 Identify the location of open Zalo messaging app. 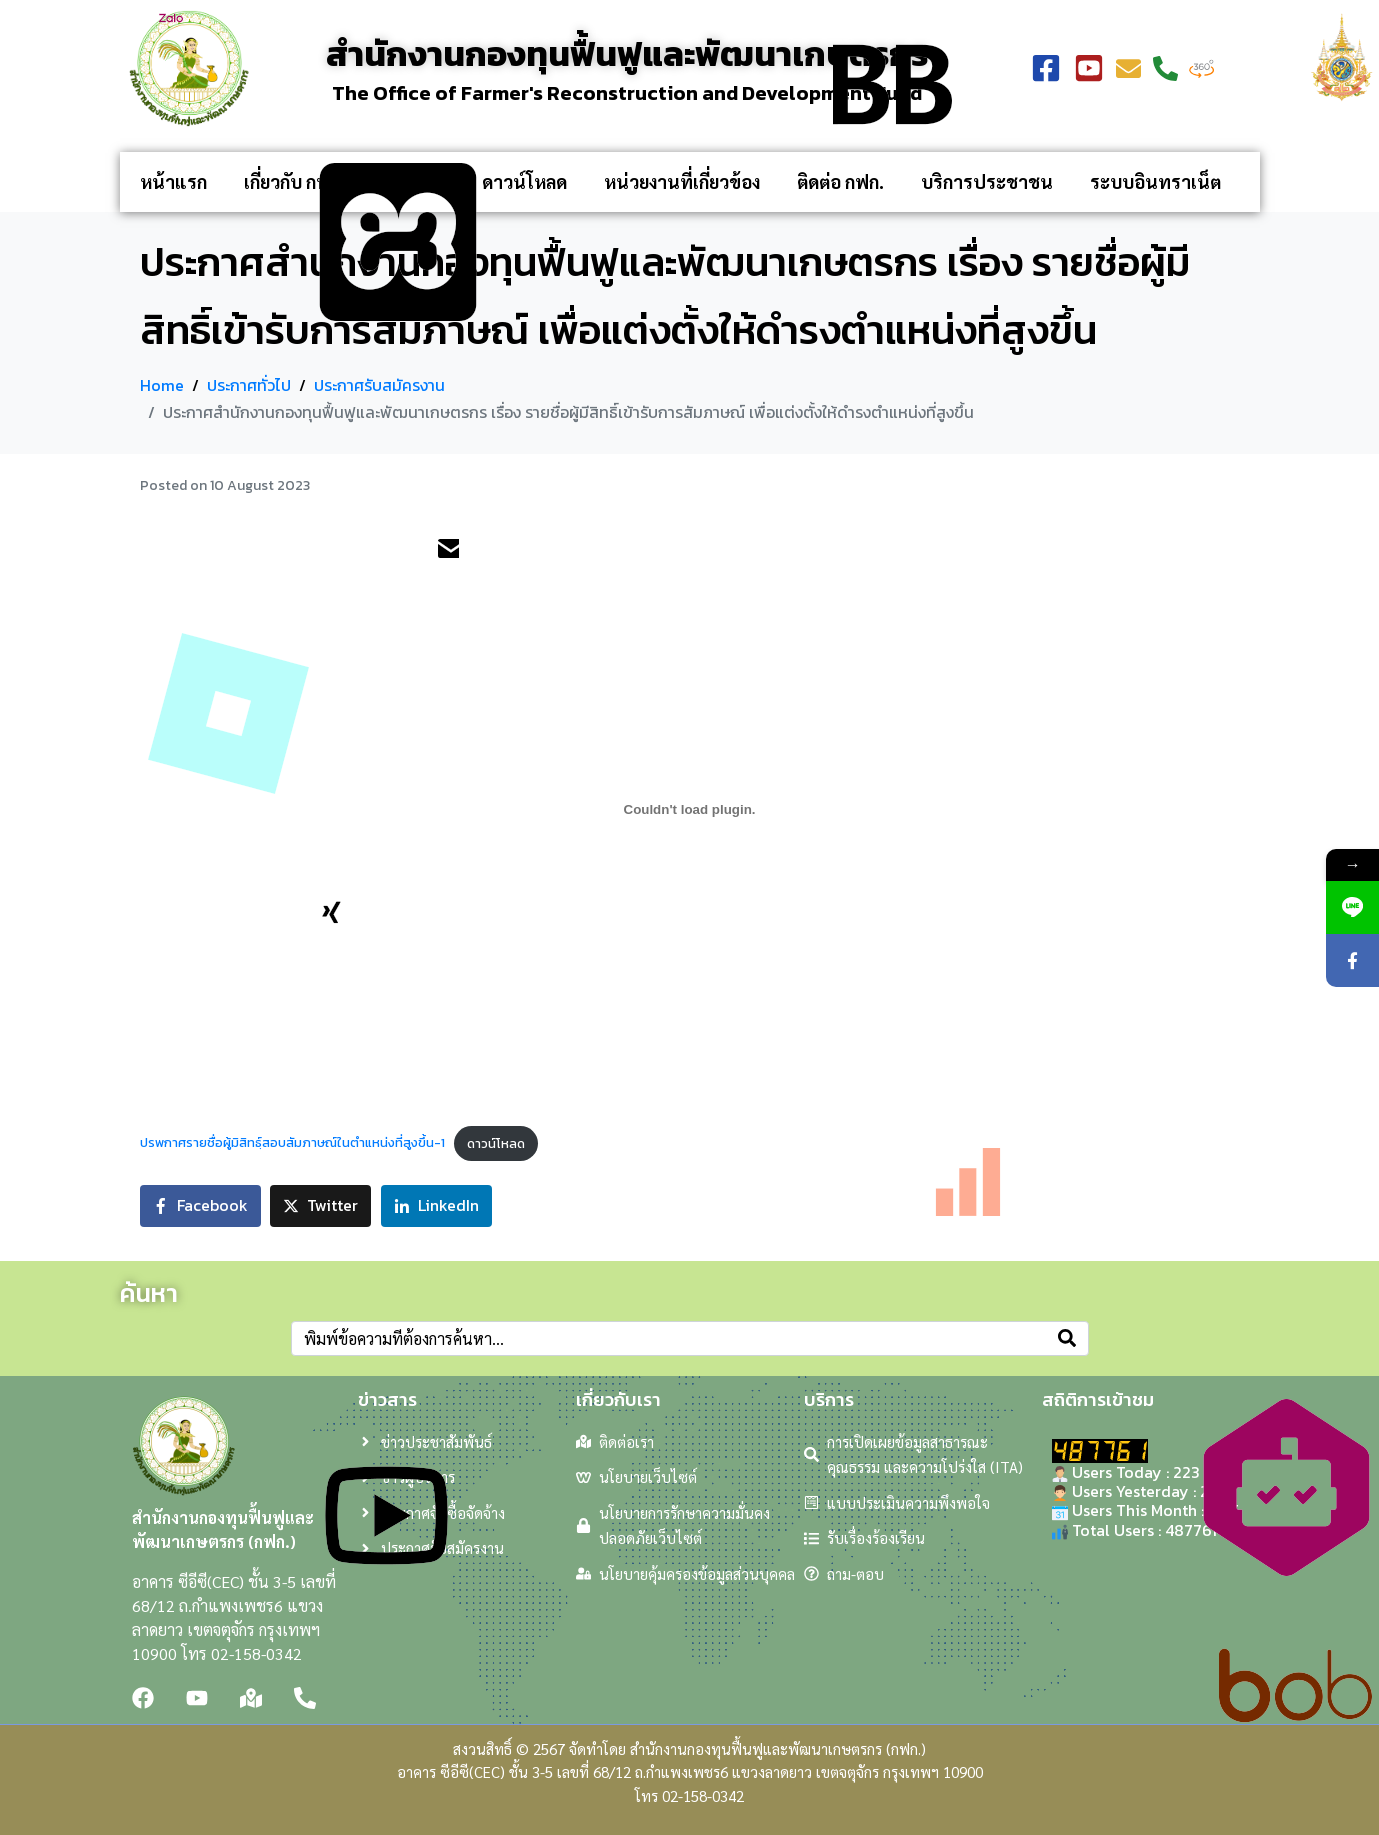
(171, 18).